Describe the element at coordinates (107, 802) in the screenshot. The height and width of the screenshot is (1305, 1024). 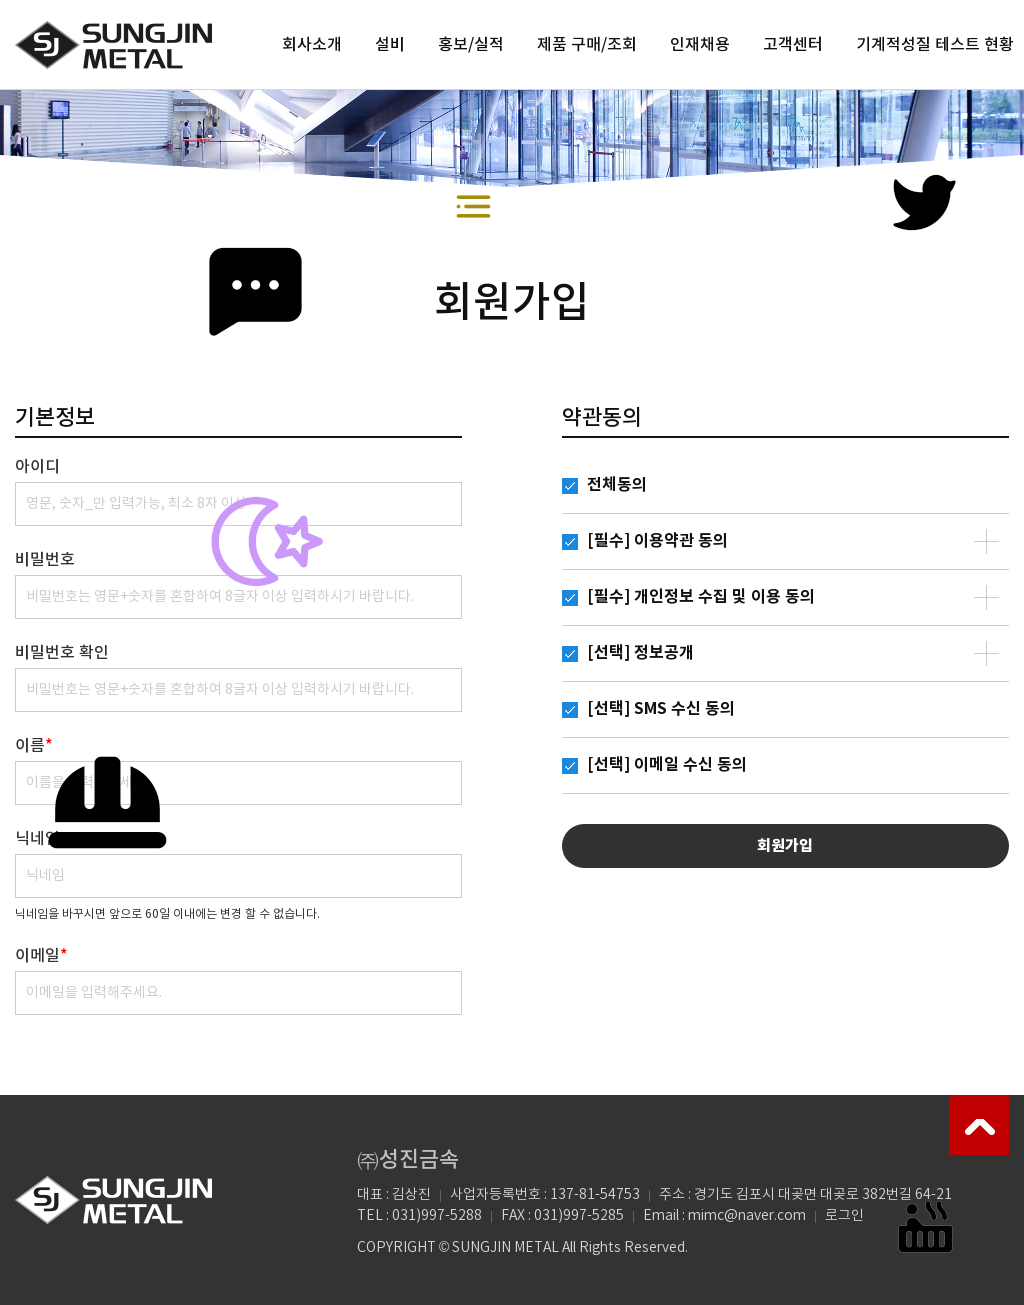
I see `access construction or worksite safety settings` at that location.